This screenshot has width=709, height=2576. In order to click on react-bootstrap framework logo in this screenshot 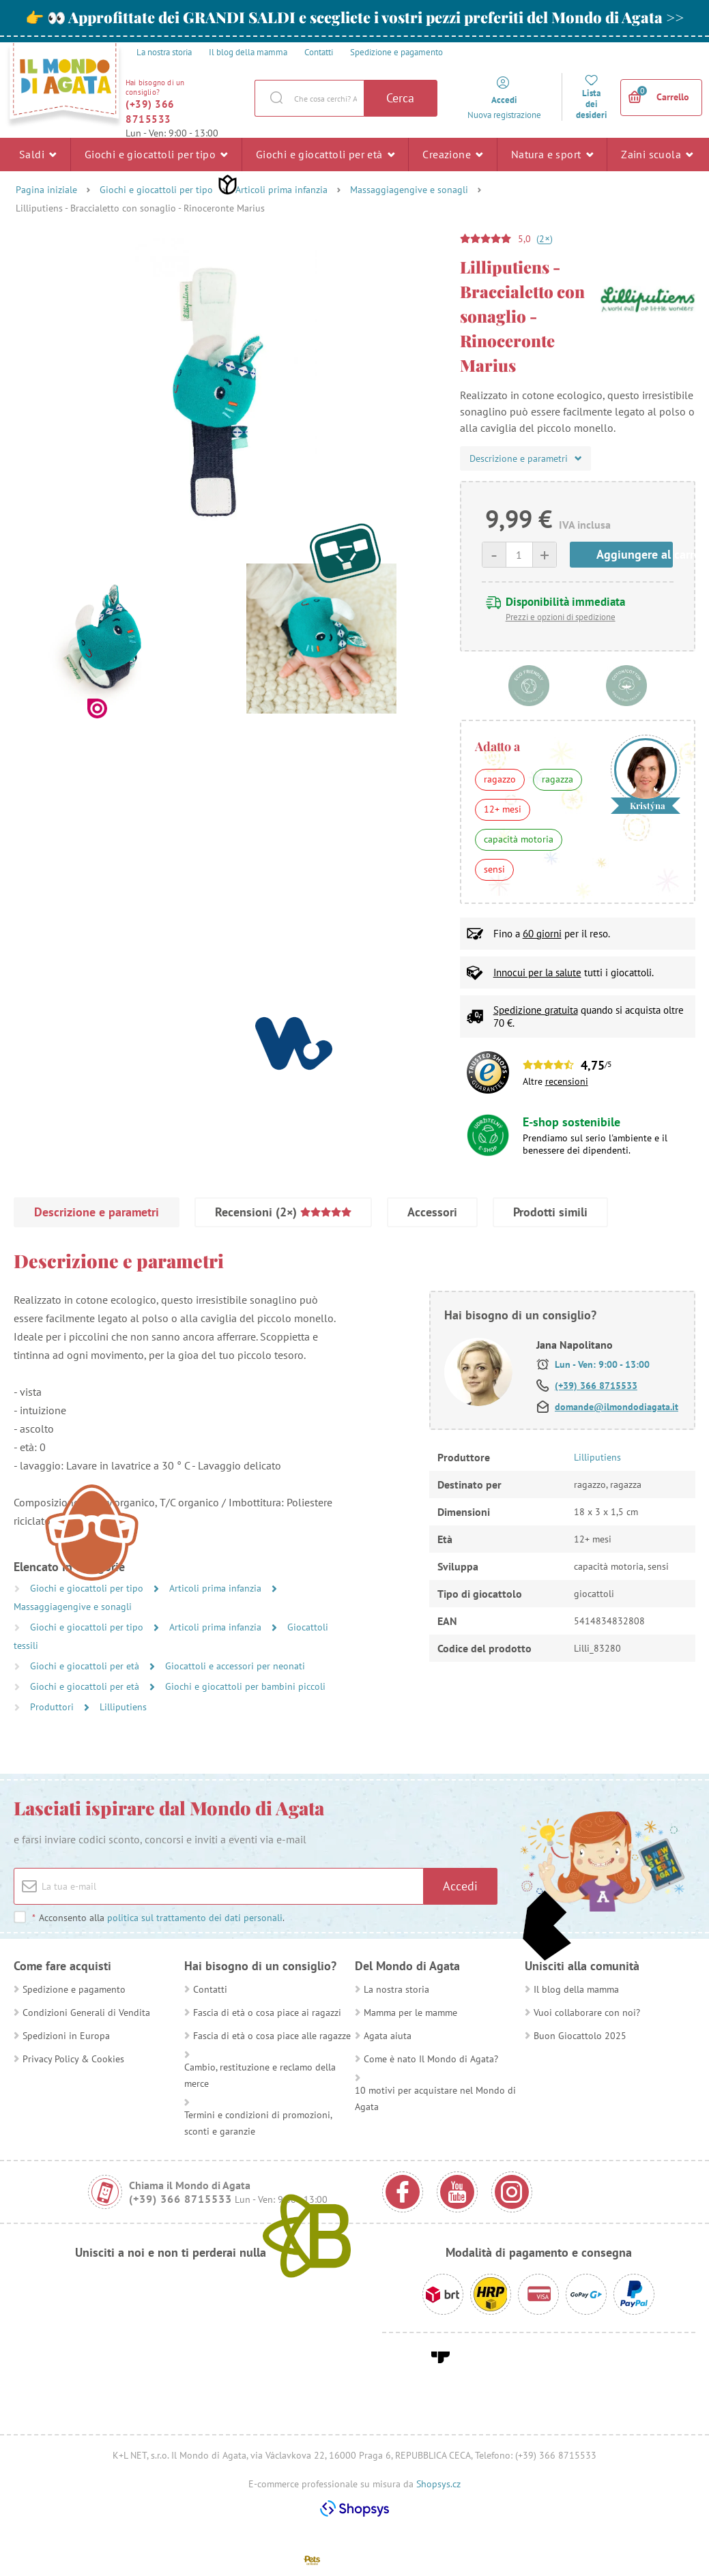, I will do `click(306, 2236)`.